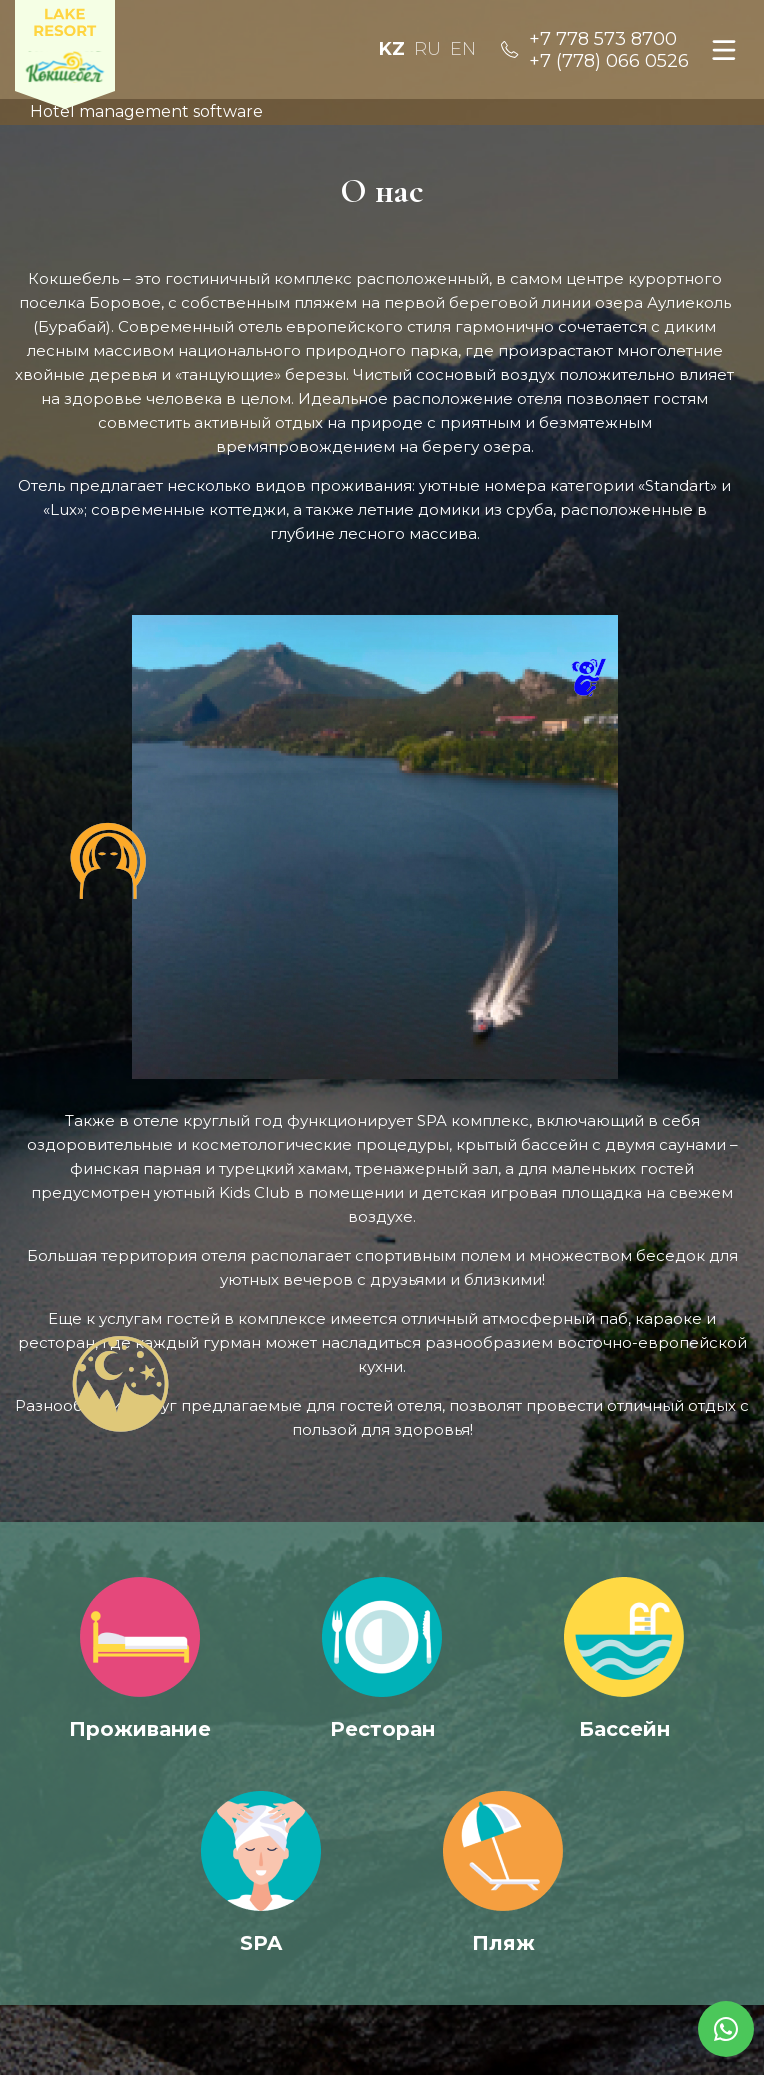 The width and height of the screenshot is (764, 2075). I want to click on koala character or mascot icon, so click(588, 677).